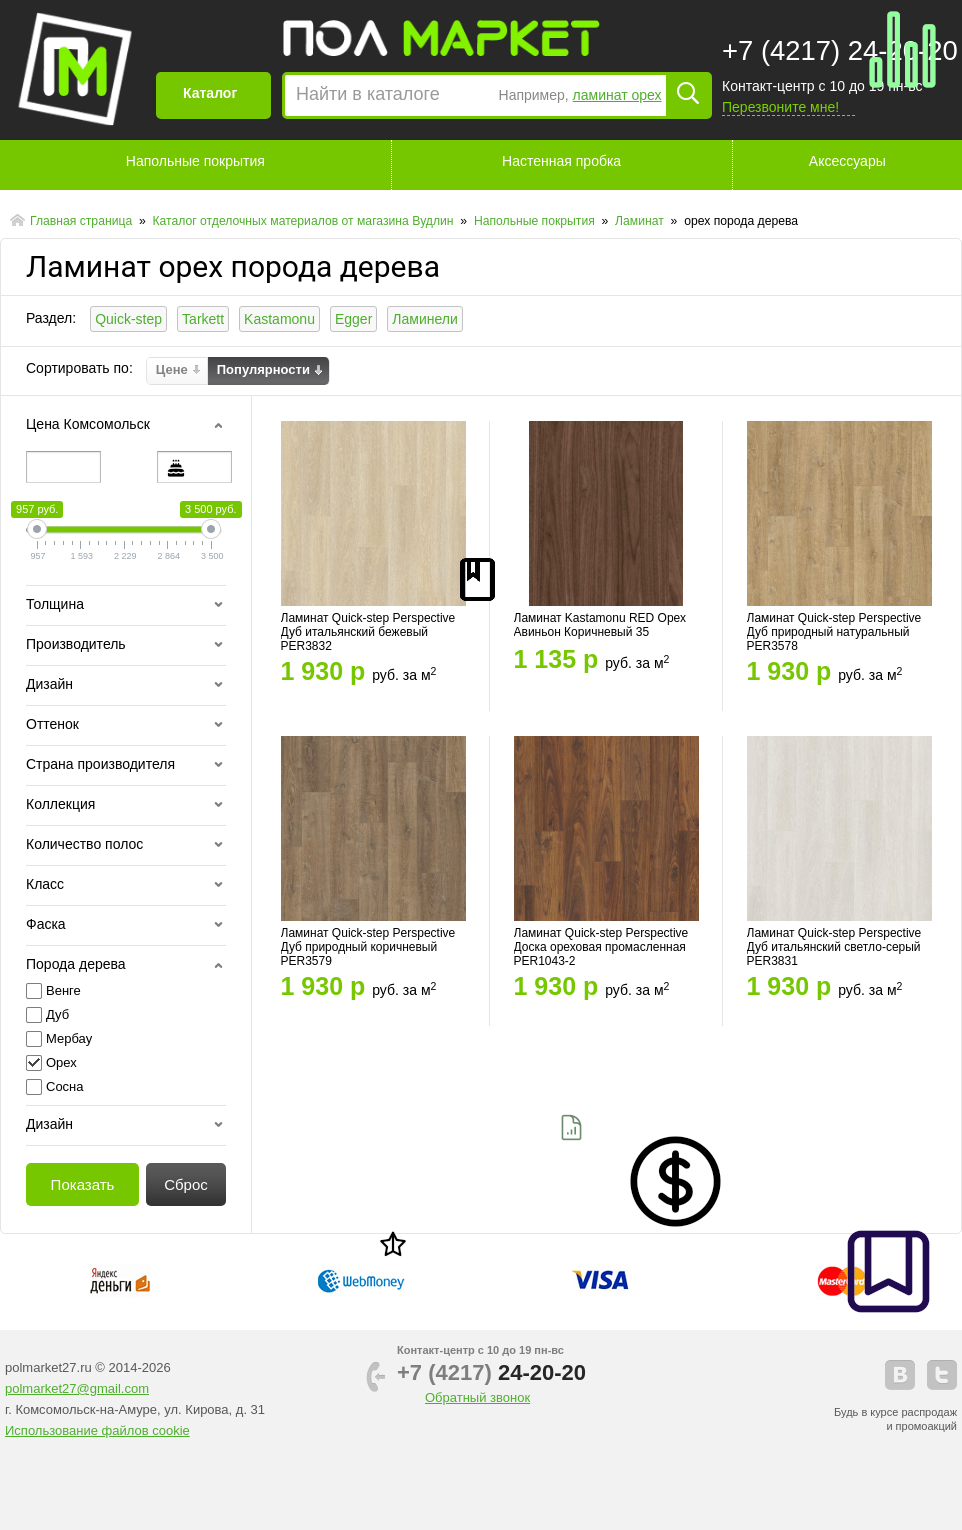 This screenshot has width=962, height=1530. What do you see at coordinates (888, 1271) in the screenshot?
I see `save this item to your bookmarks` at bounding box center [888, 1271].